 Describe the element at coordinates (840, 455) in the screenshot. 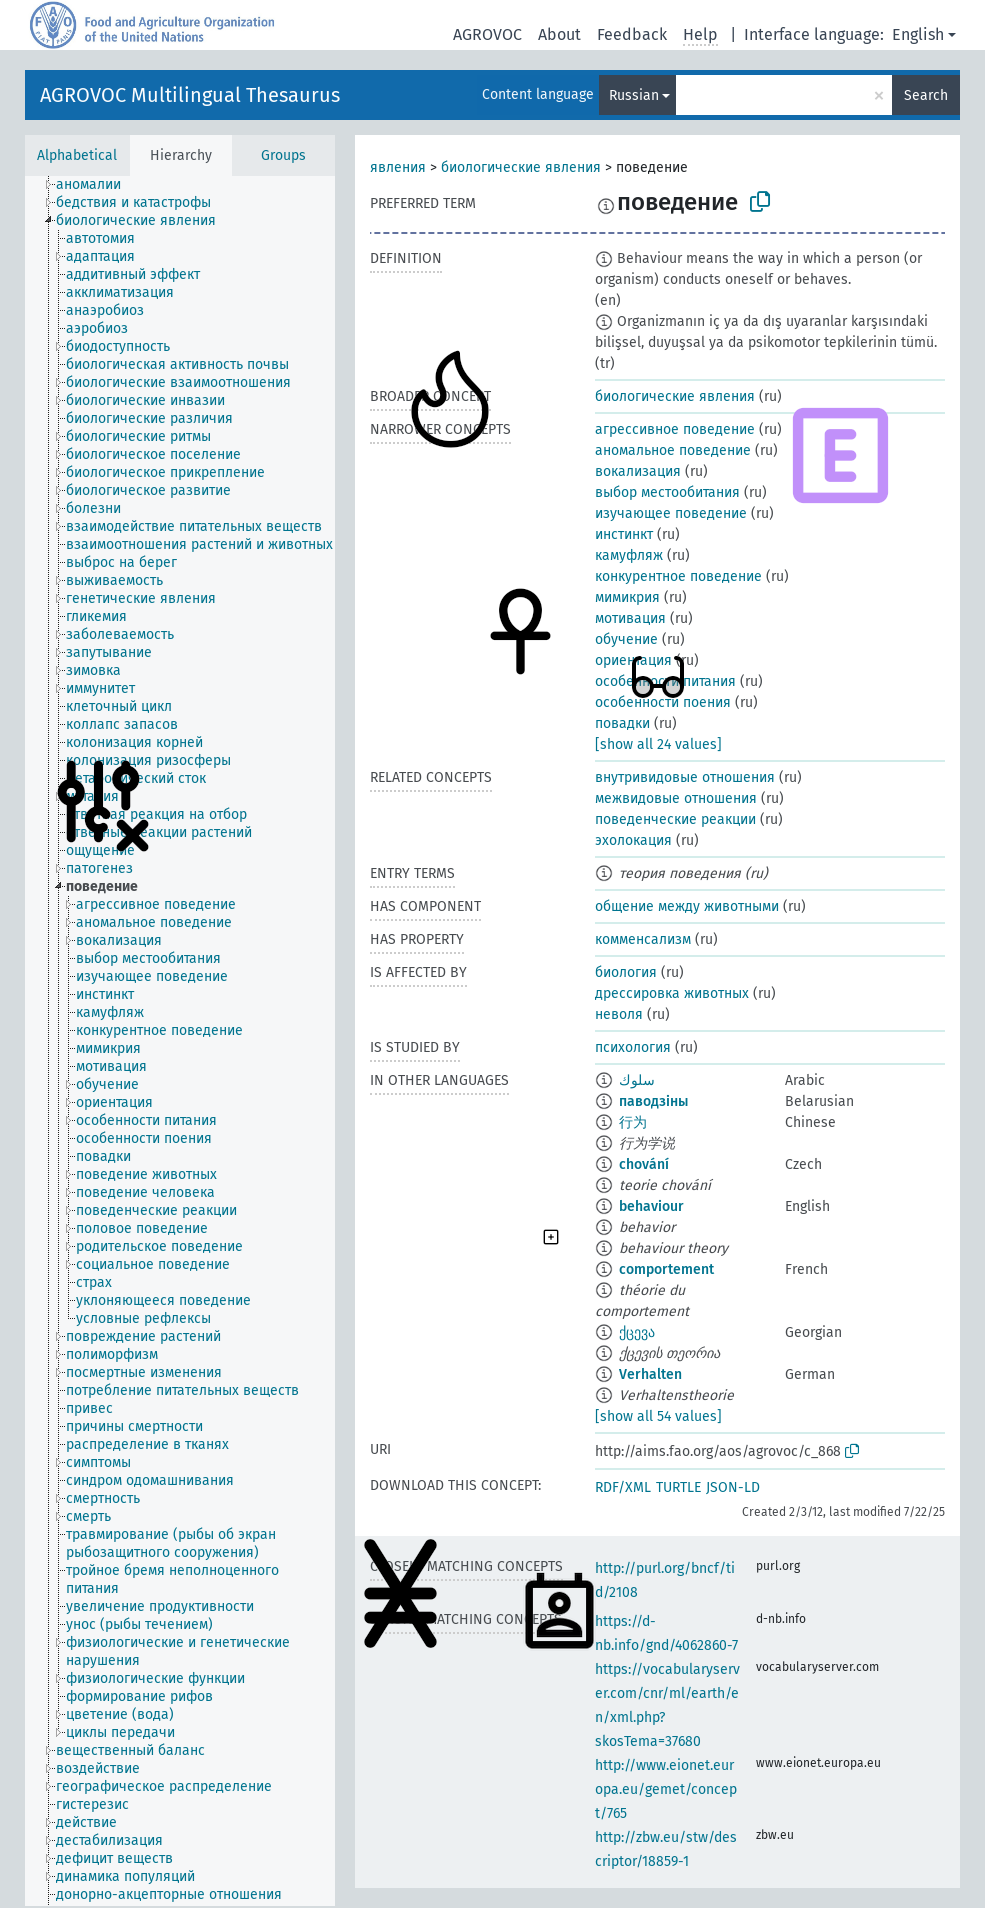

I see `indicates explicit content warning` at that location.